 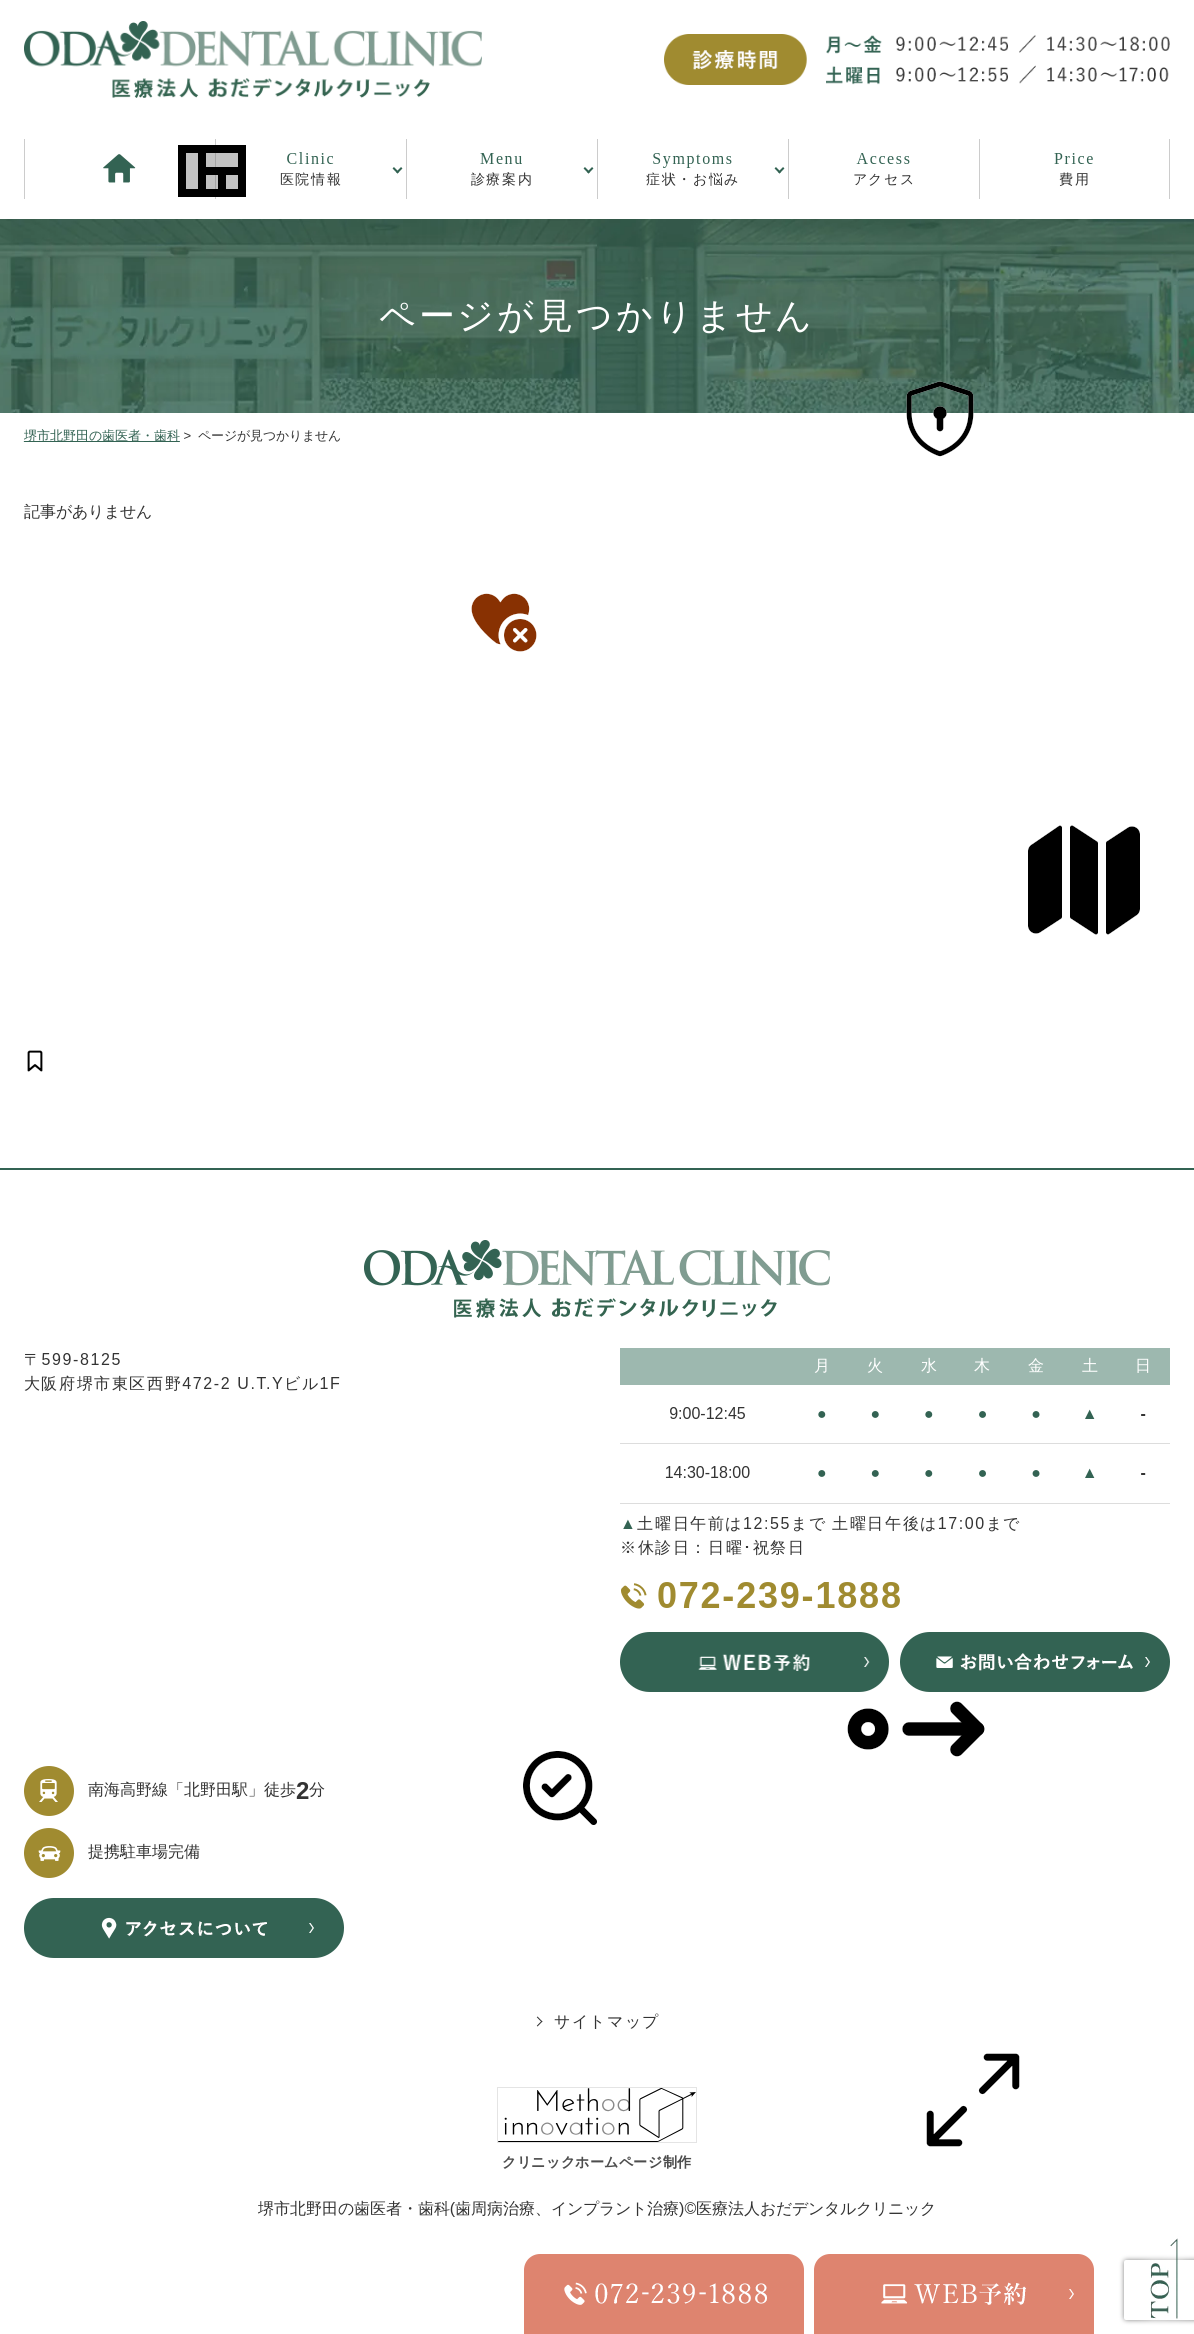 What do you see at coordinates (210, 173) in the screenshot?
I see `switch to quilt or mosaic view layout` at bounding box center [210, 173].